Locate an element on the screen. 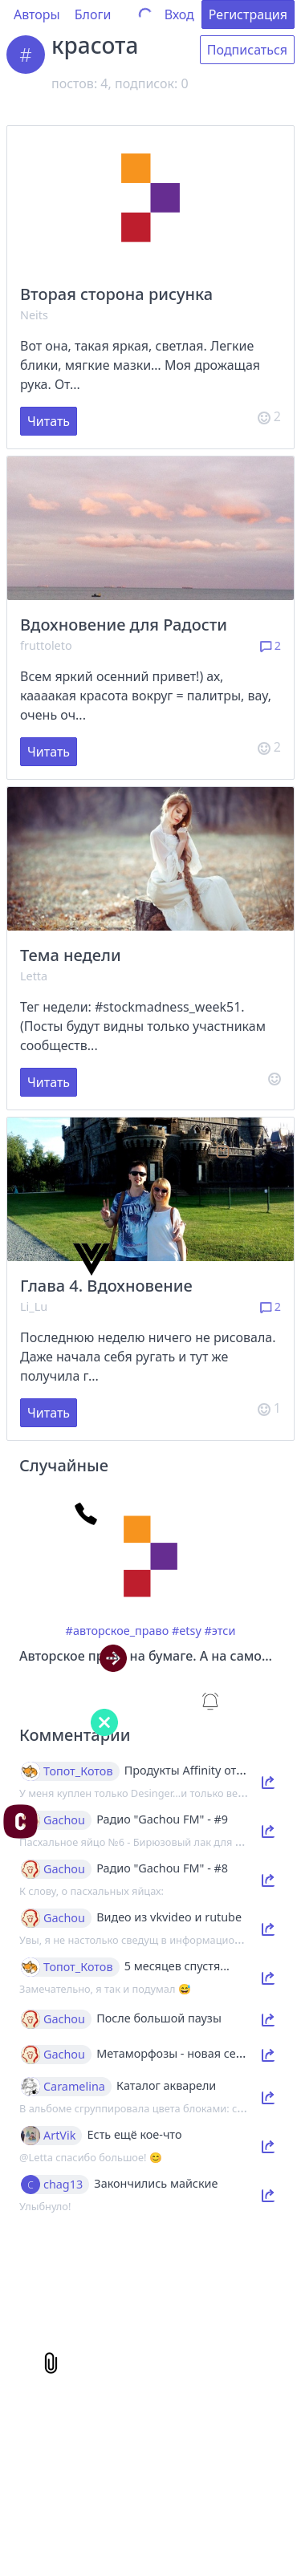 This screenshot has height=2576, width=301. make a phone call is located at coordinates (86, 1514).